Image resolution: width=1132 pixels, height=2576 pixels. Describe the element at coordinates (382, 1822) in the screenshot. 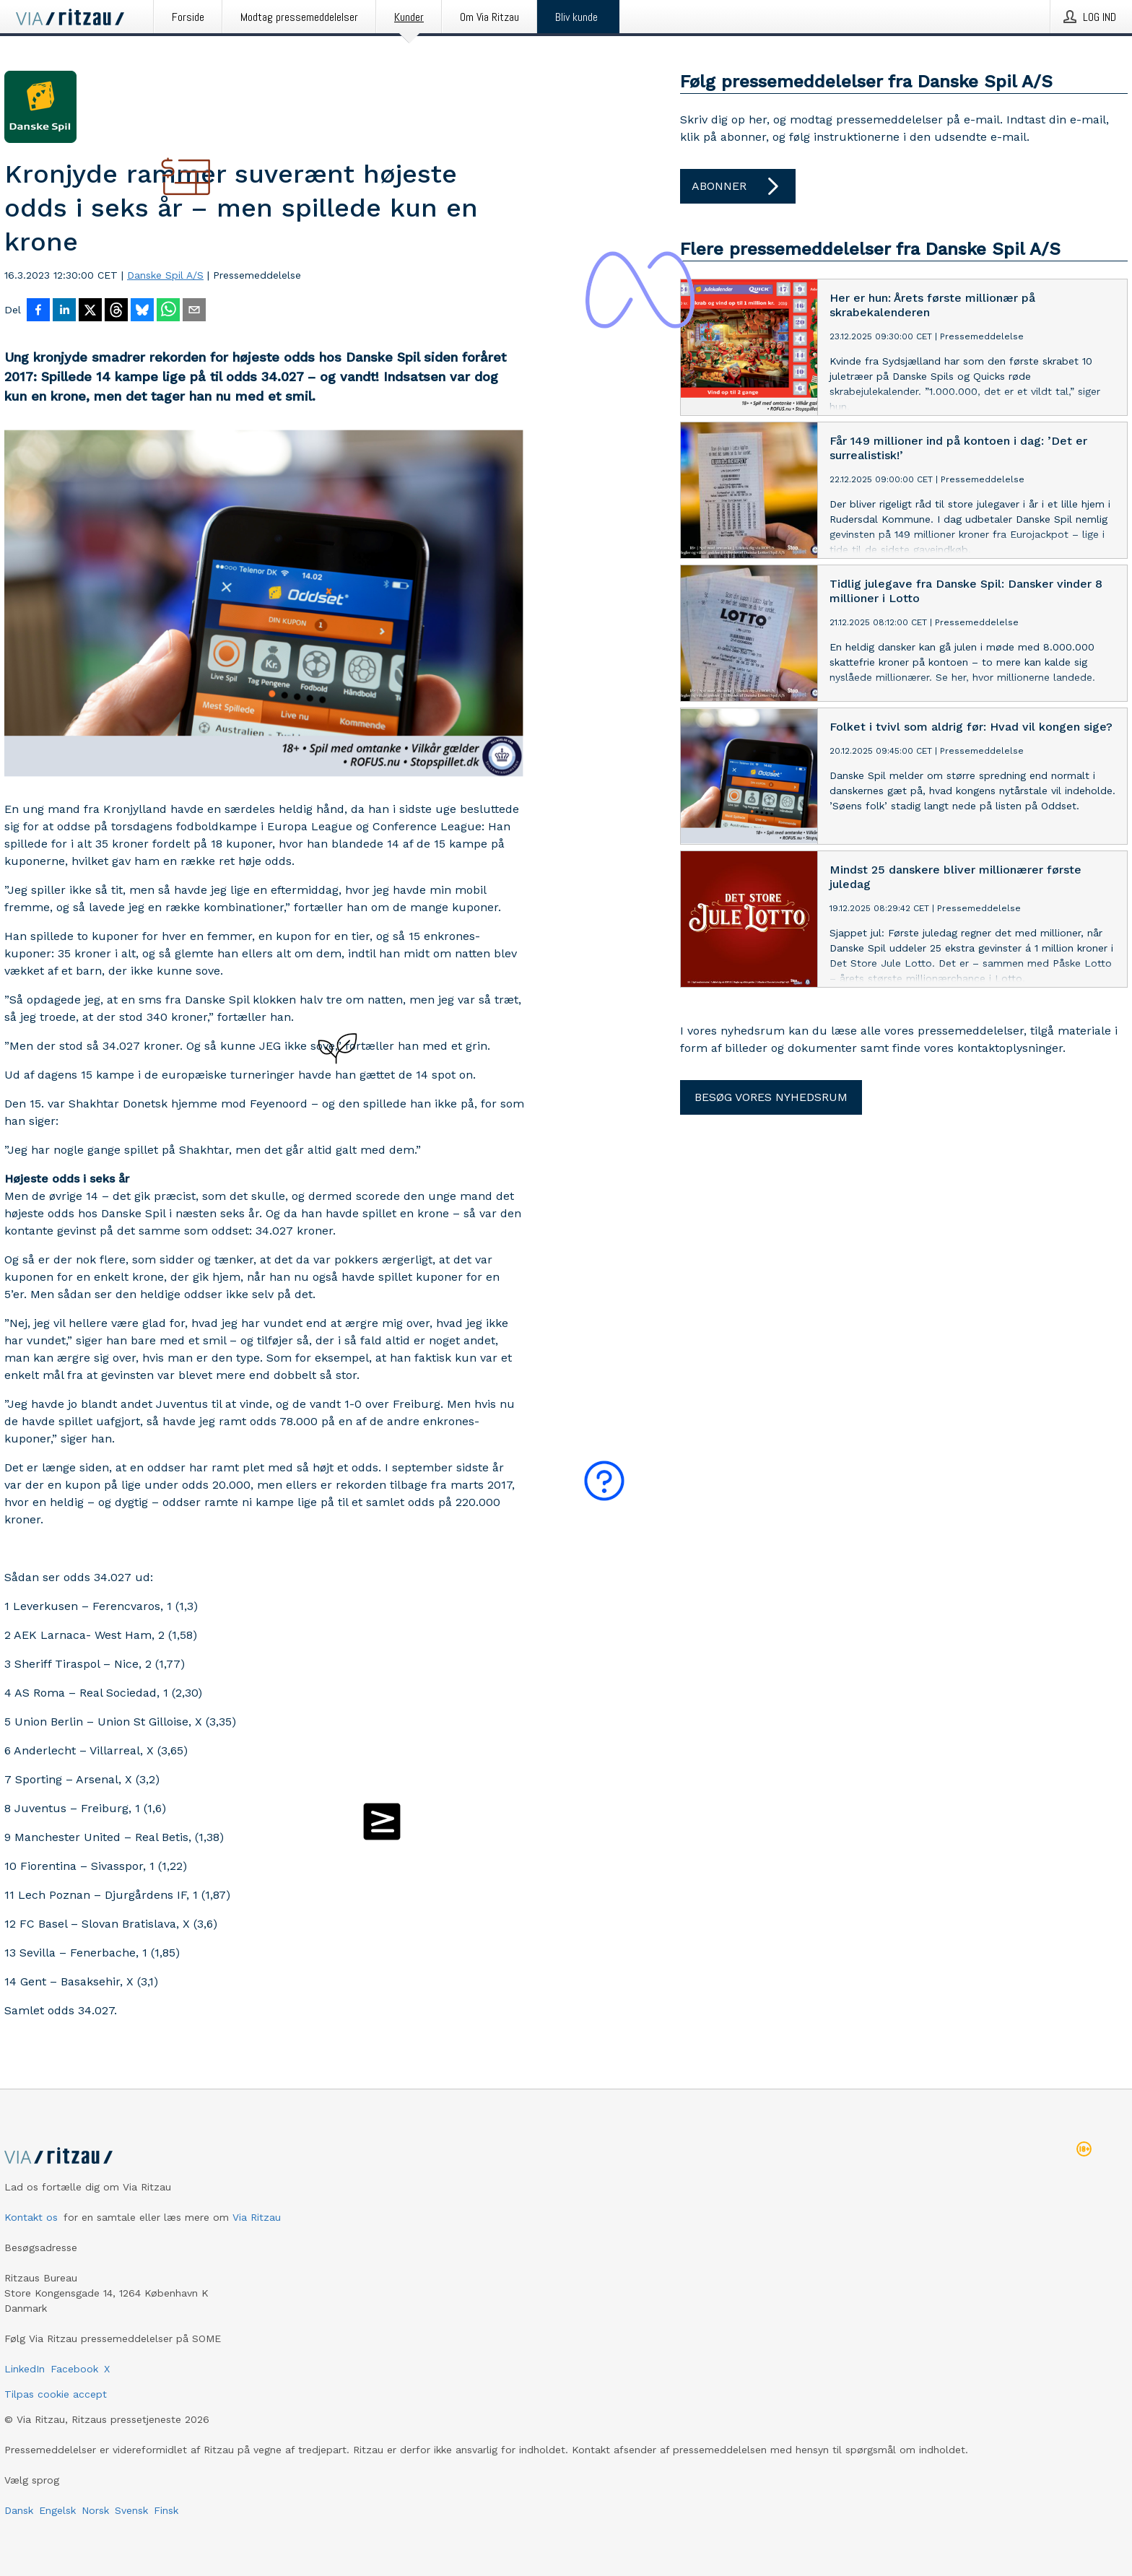

I see `greater than or equal to mathematical operator` at that location.